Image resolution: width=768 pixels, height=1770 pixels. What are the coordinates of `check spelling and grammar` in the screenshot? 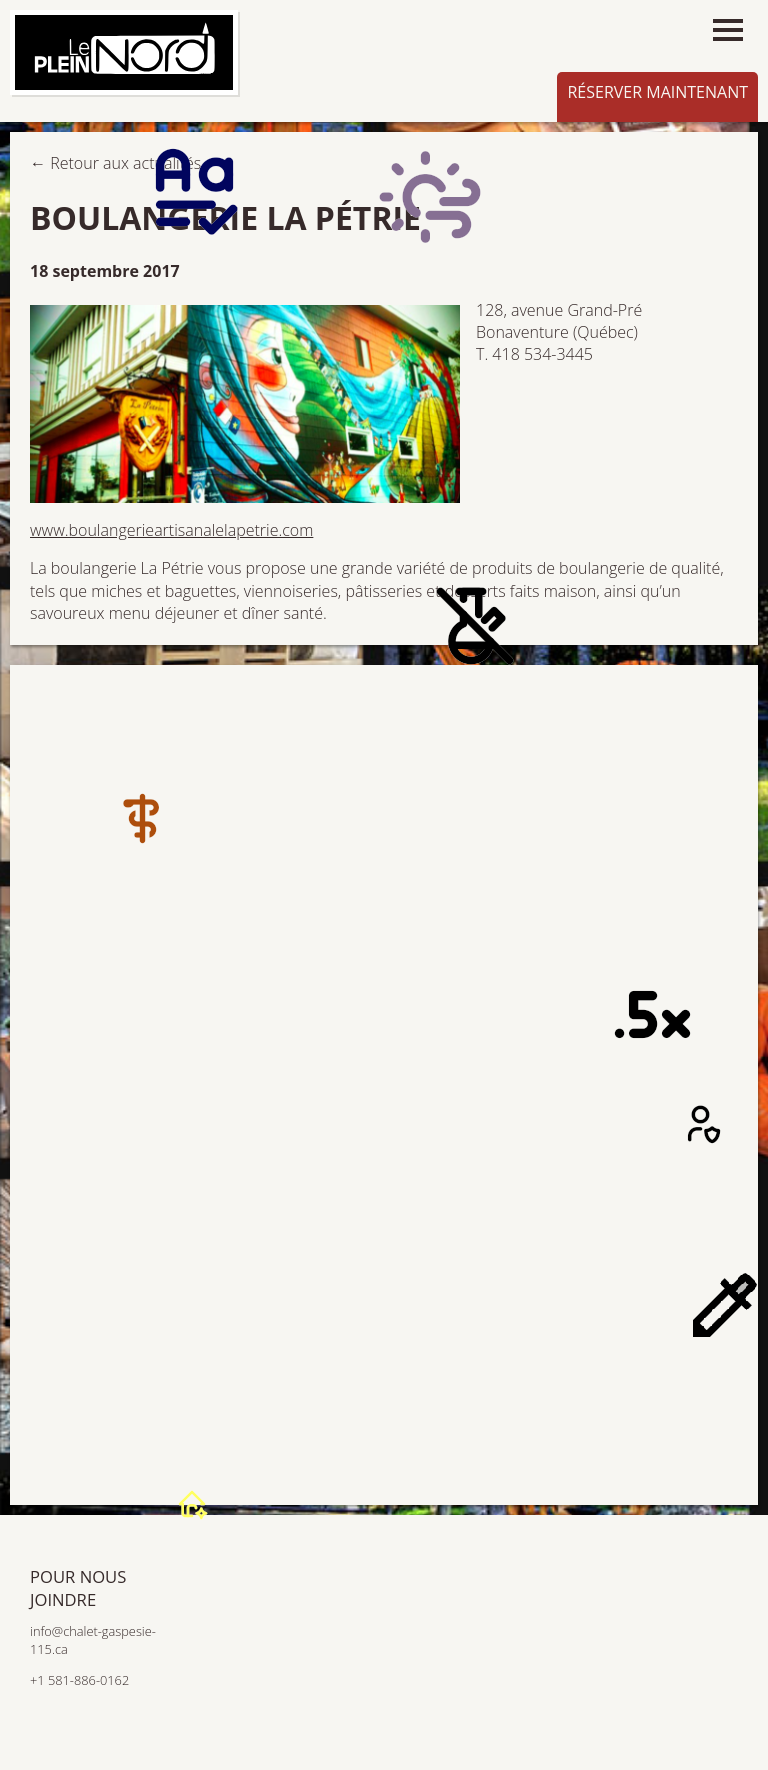 It's located at (194, 187).